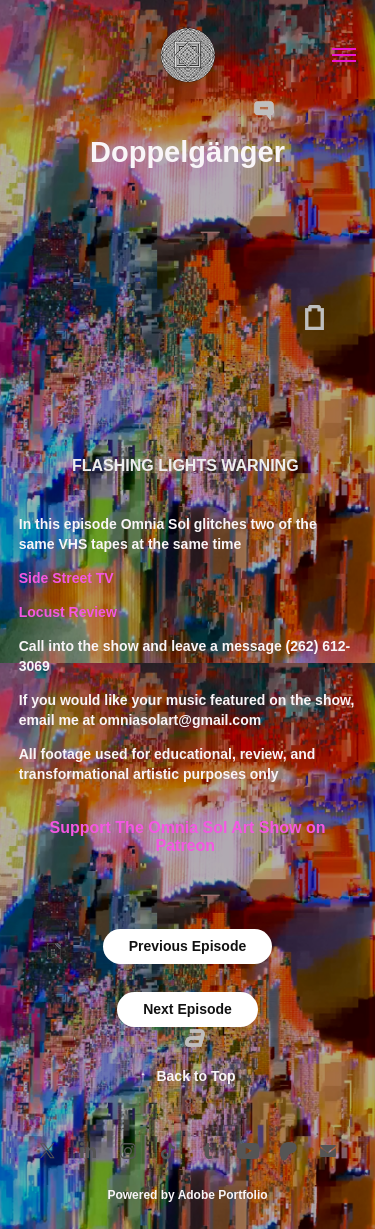  Describe the element at coordinates (264, 111) in the screenshot. I see `indicates user is busy or unavailable for chat` at that location.